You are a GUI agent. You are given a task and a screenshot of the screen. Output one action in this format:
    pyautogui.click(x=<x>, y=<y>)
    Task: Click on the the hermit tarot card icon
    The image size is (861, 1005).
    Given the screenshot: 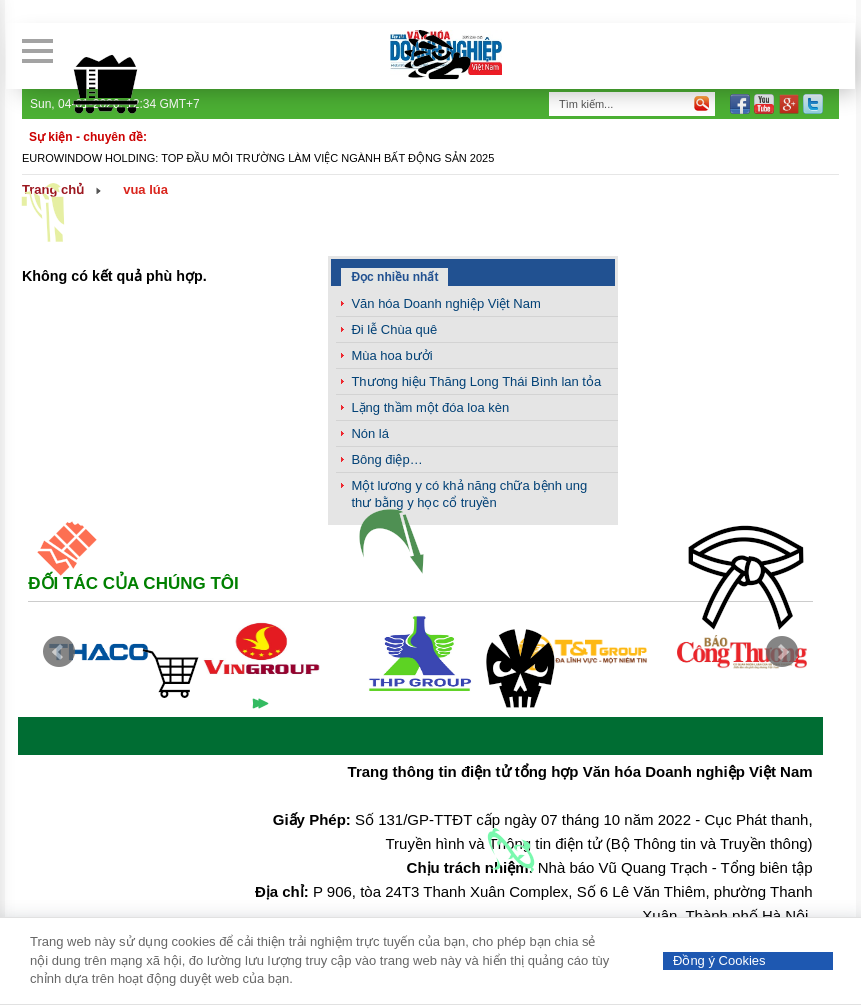 What is the action you would take?
    pyautogui.click(x=45, y=212)
    